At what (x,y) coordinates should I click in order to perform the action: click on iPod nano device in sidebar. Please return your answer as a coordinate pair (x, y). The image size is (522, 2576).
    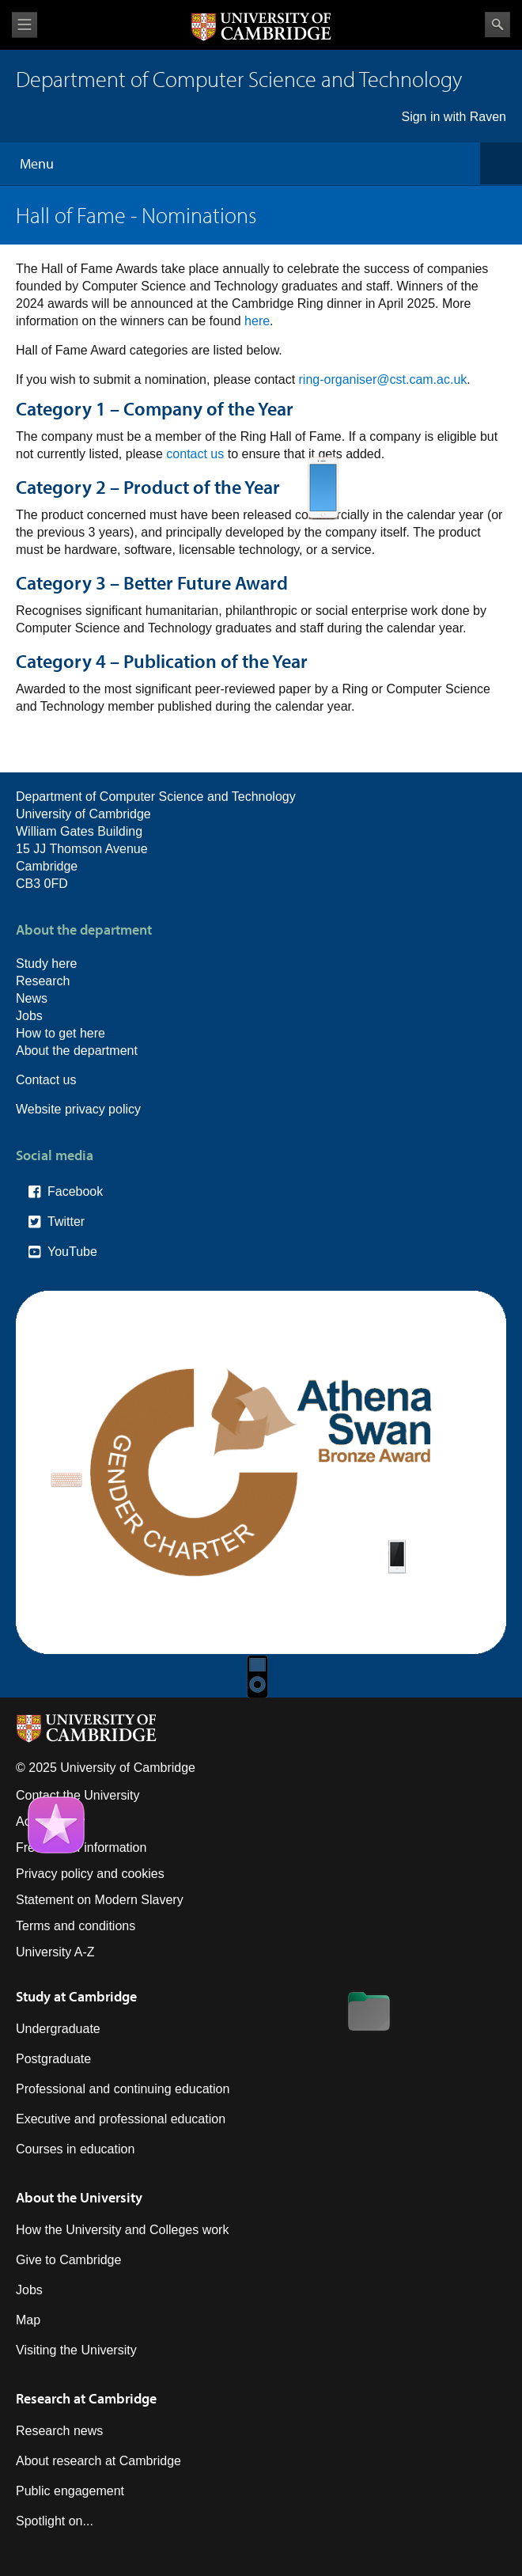
    Looking at the image, I should click on (257, 1676).